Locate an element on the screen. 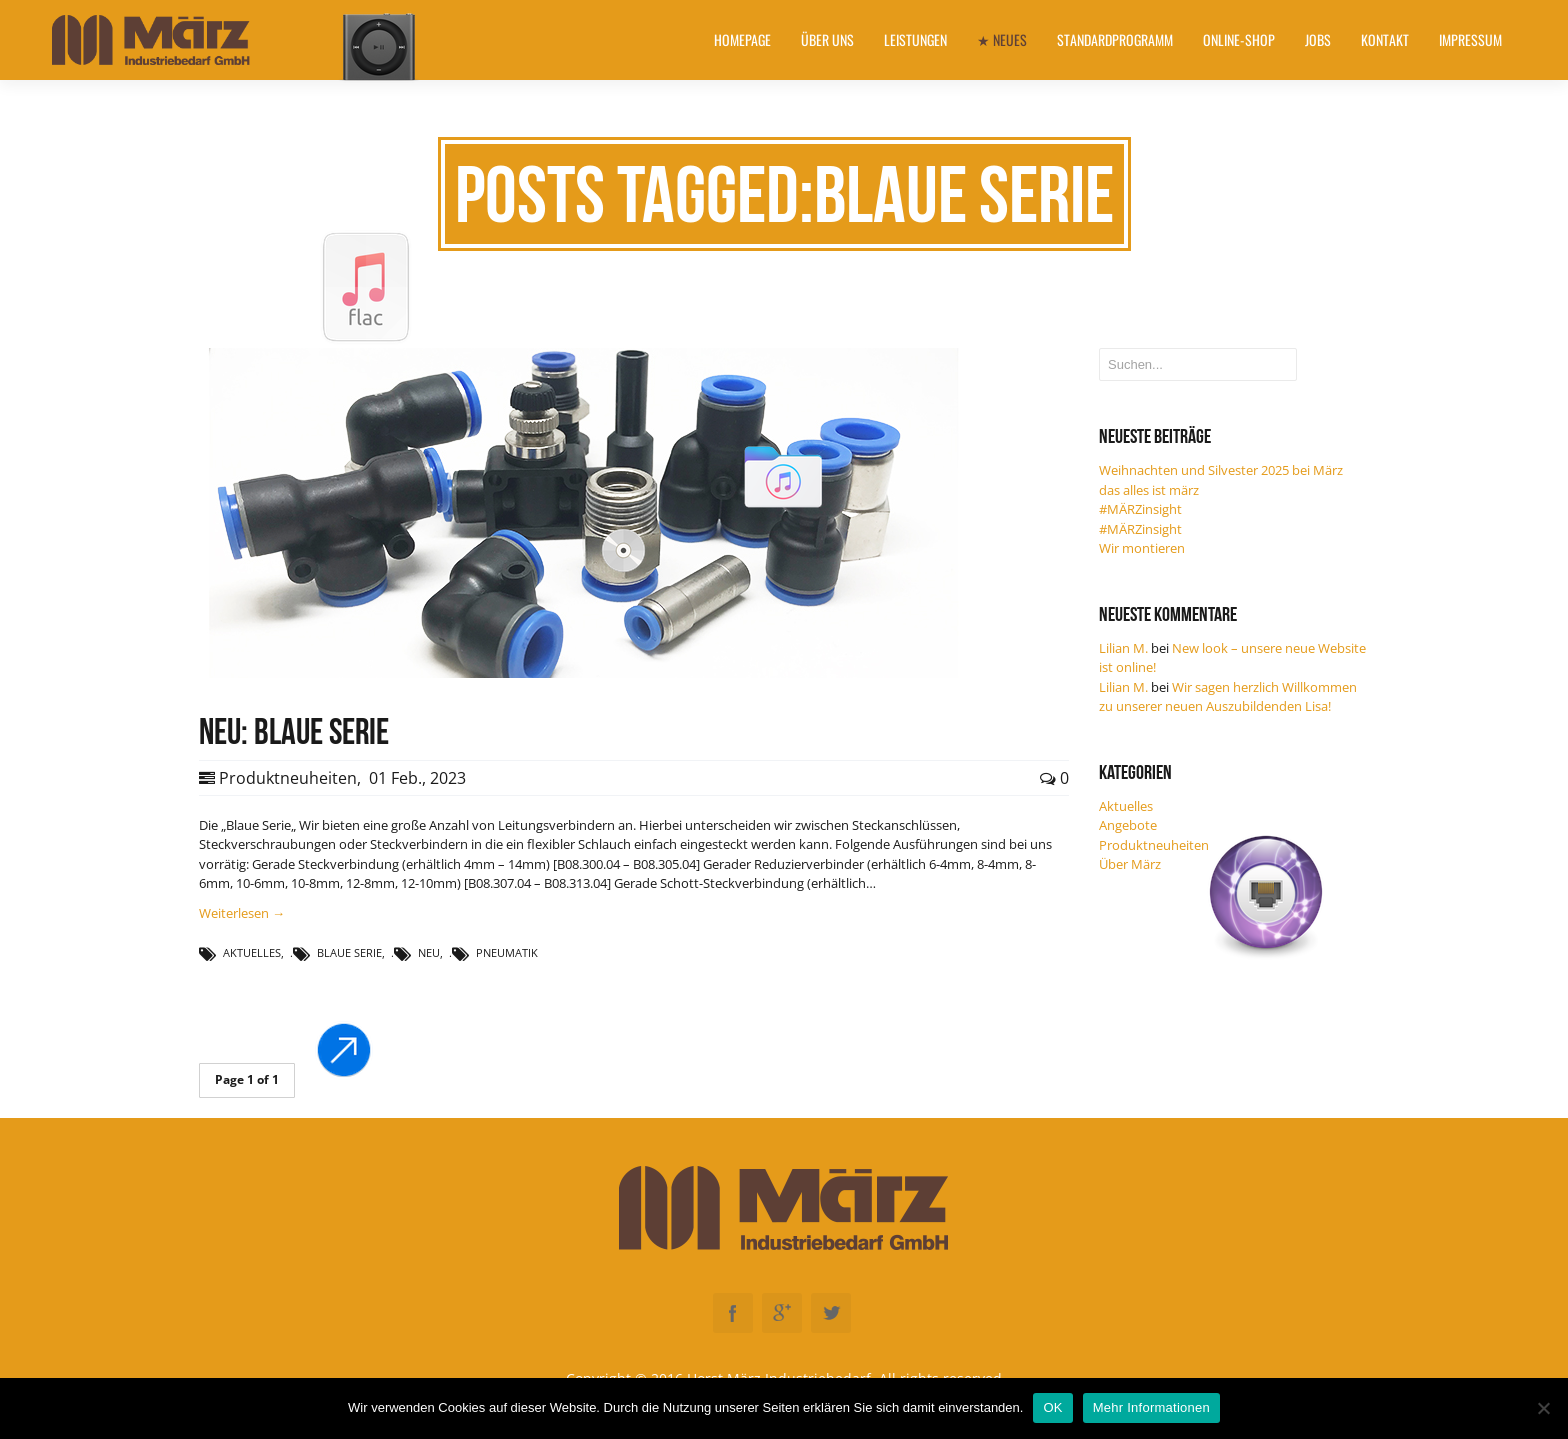 The width and height of the screenshot is (1568, 1439). a flac audio file in ogg container format is located at coordinates (366, 287).